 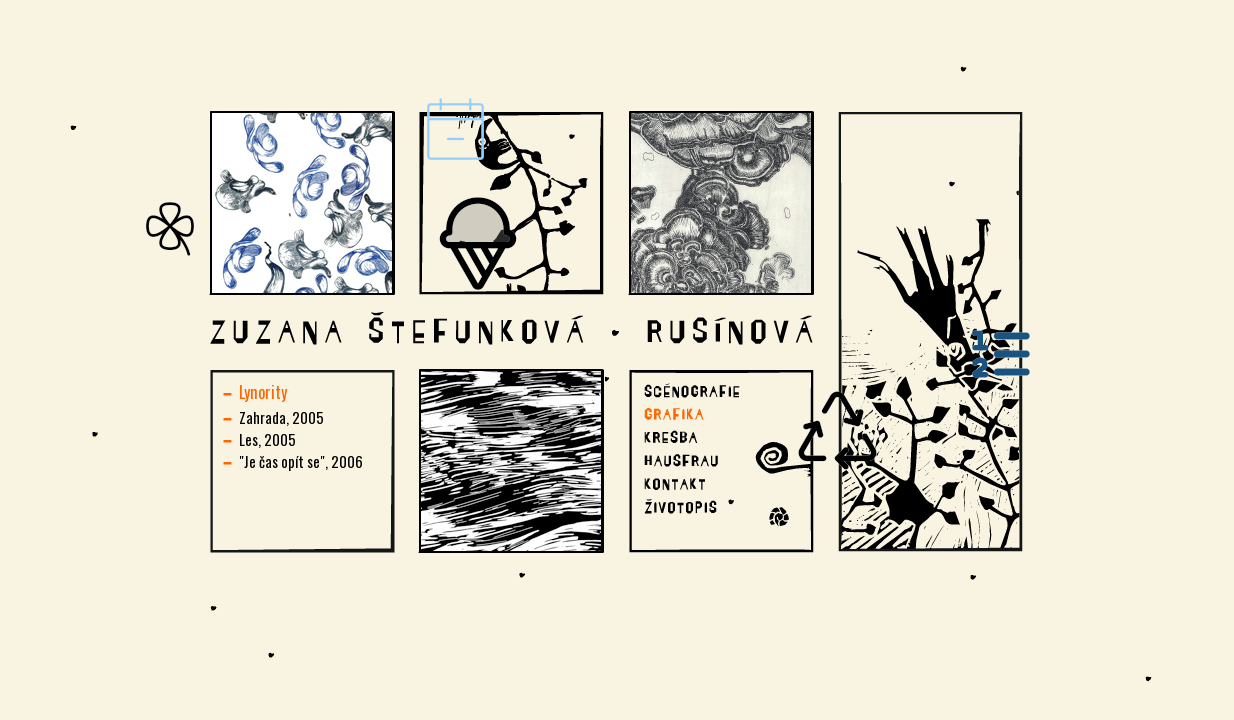 I want to click on remove an event from your calendar, so click(x=455, y=131).